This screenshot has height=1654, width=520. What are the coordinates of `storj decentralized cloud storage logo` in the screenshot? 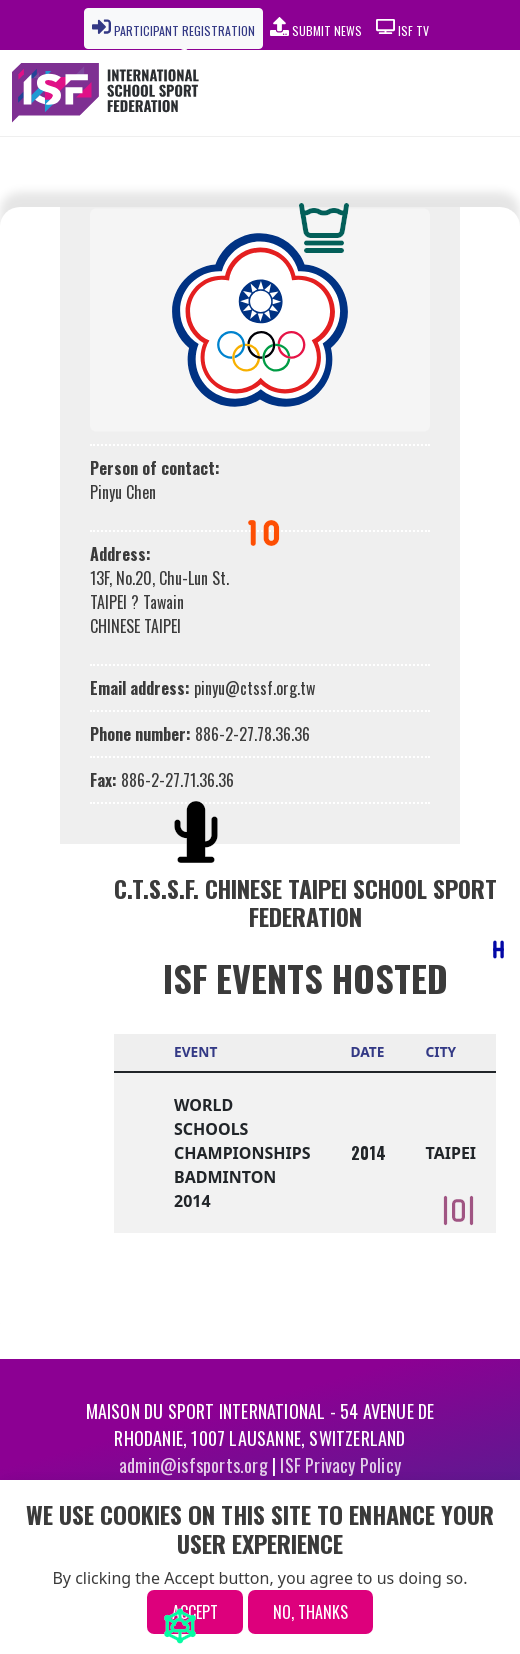 It's located at (180, 1626).